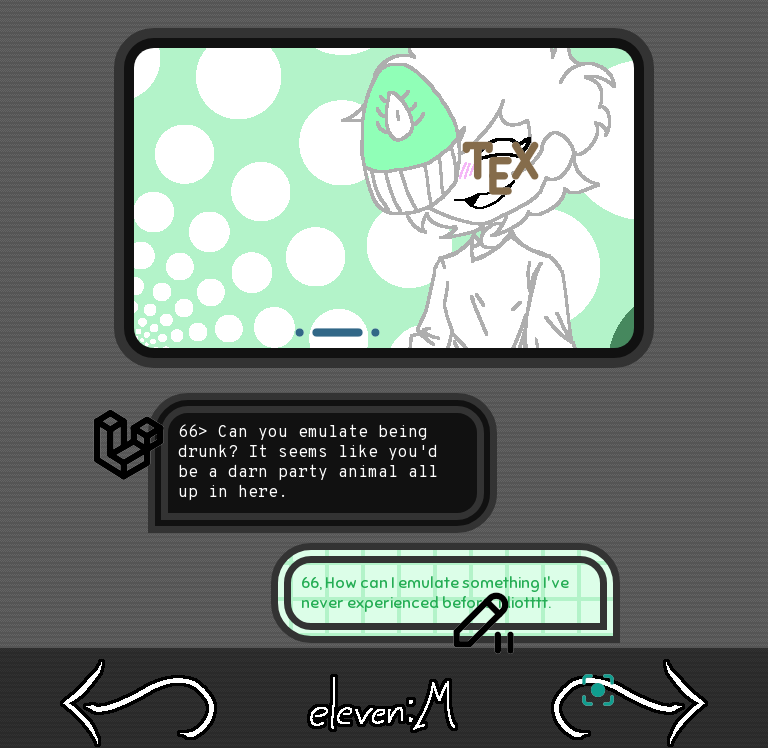 The height and width of the screenshot is (748, 768). What do you see at coordinates (482, 619) in the screenshot?
I see `pause editing mode` at bounding box center [482, 619].